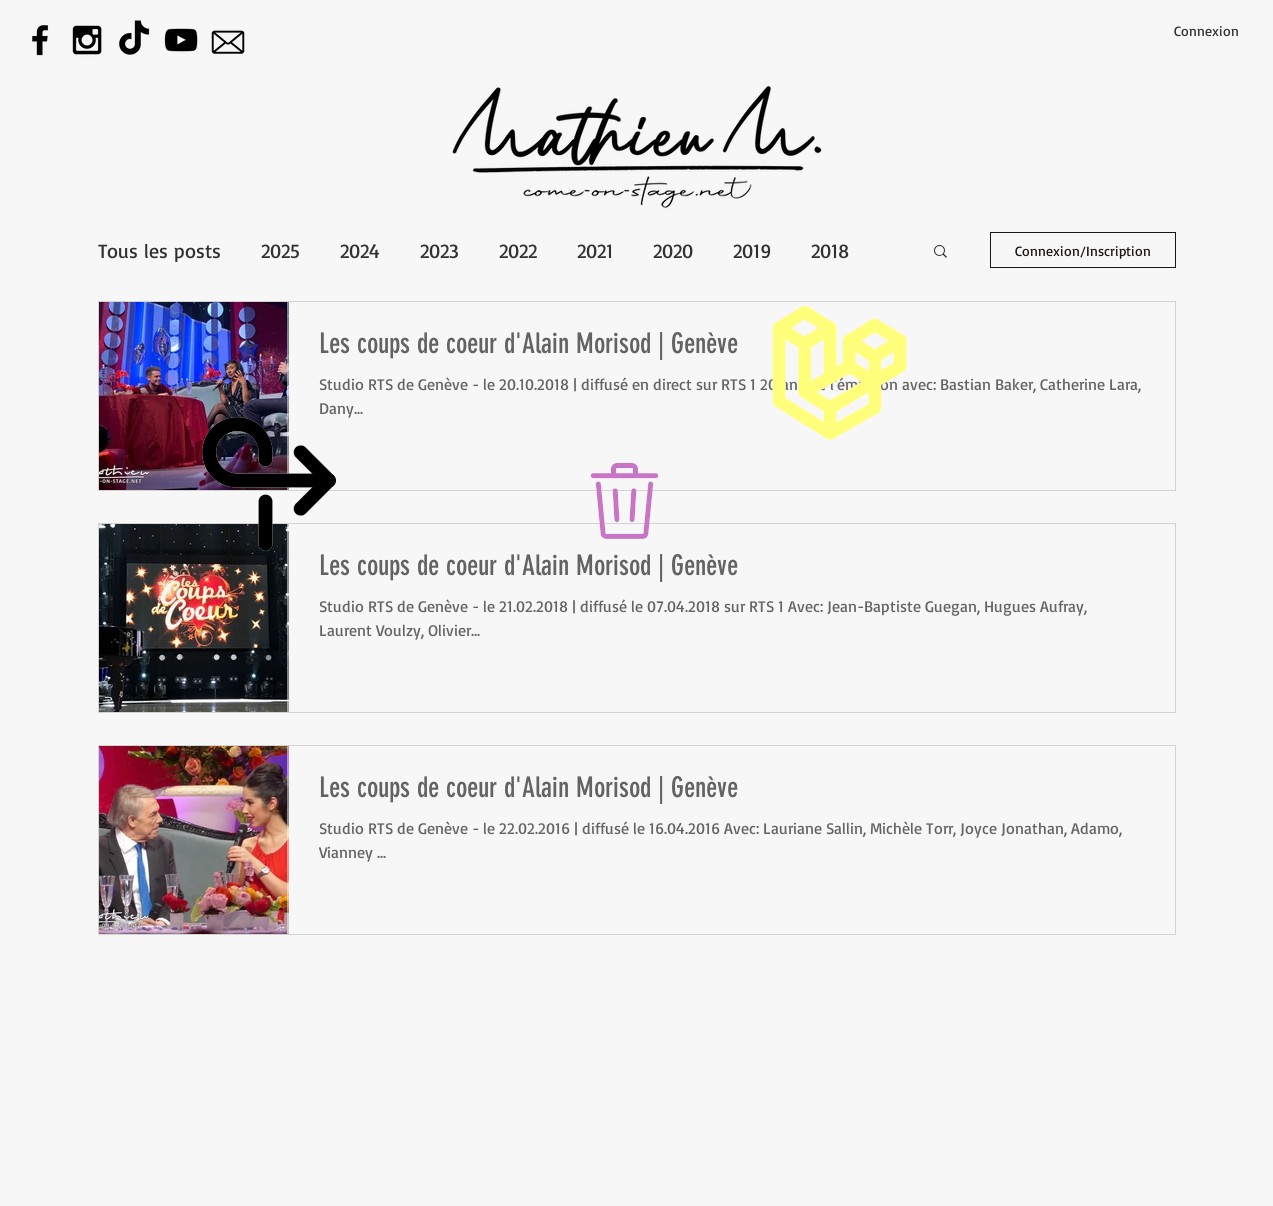  Describe the element at coordinates (836, 369) in the screenshot. I see `Laravel framework branding or integration` at that location.